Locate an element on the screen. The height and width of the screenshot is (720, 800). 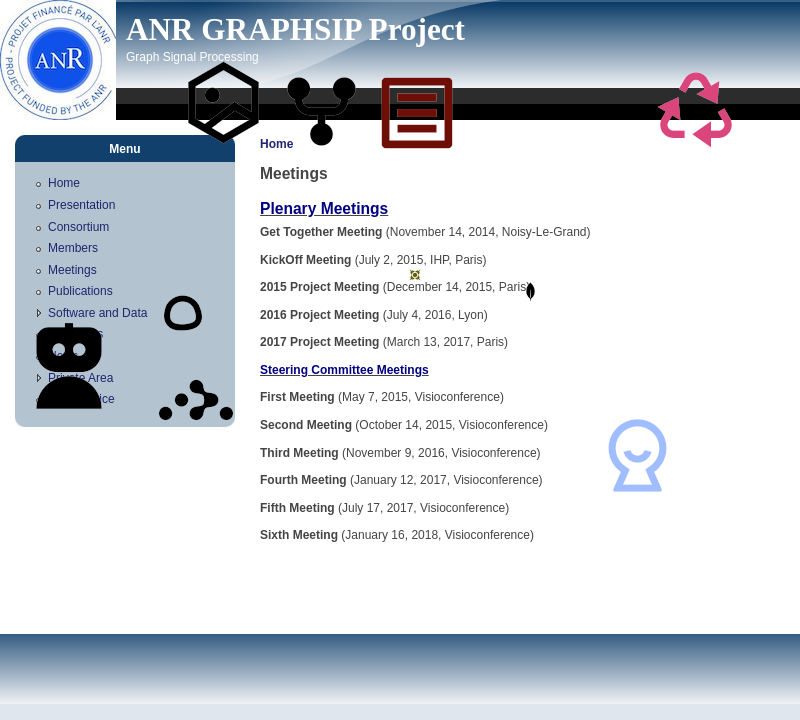
switch to horizontal layout view is located at coordinates (417, 113).